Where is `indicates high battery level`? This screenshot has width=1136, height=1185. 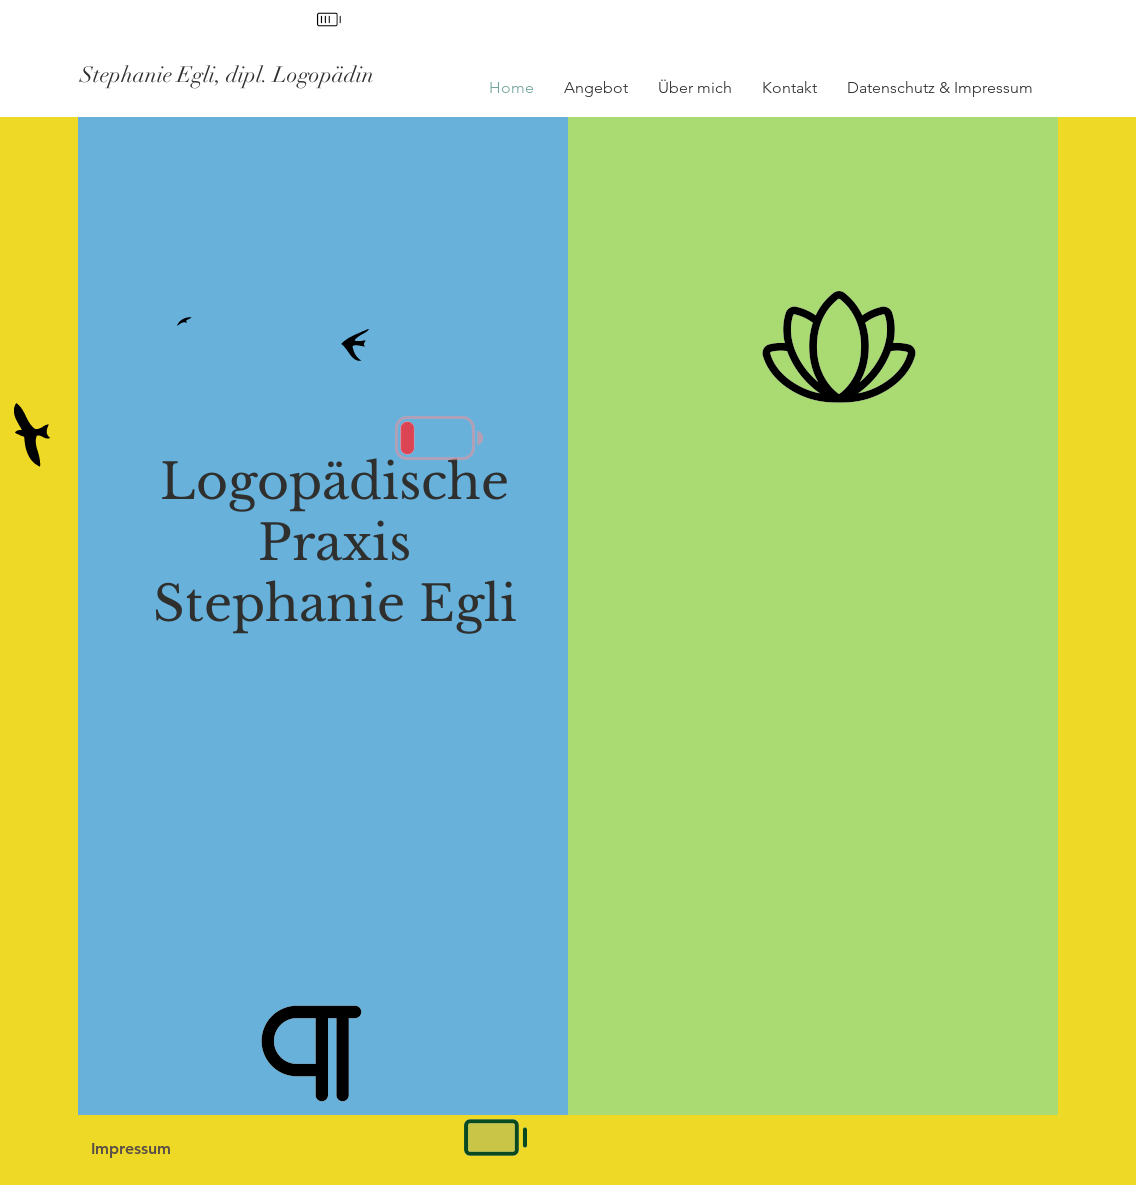
indicates high battery level is located at coordinates (328, 19).